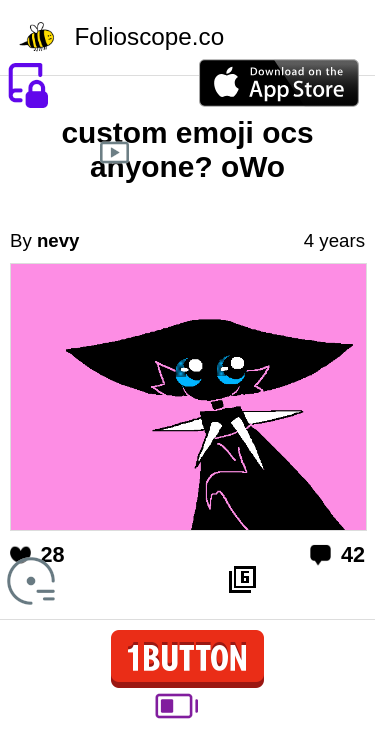  I want to click on view issue tracking history, so click(31, 581).